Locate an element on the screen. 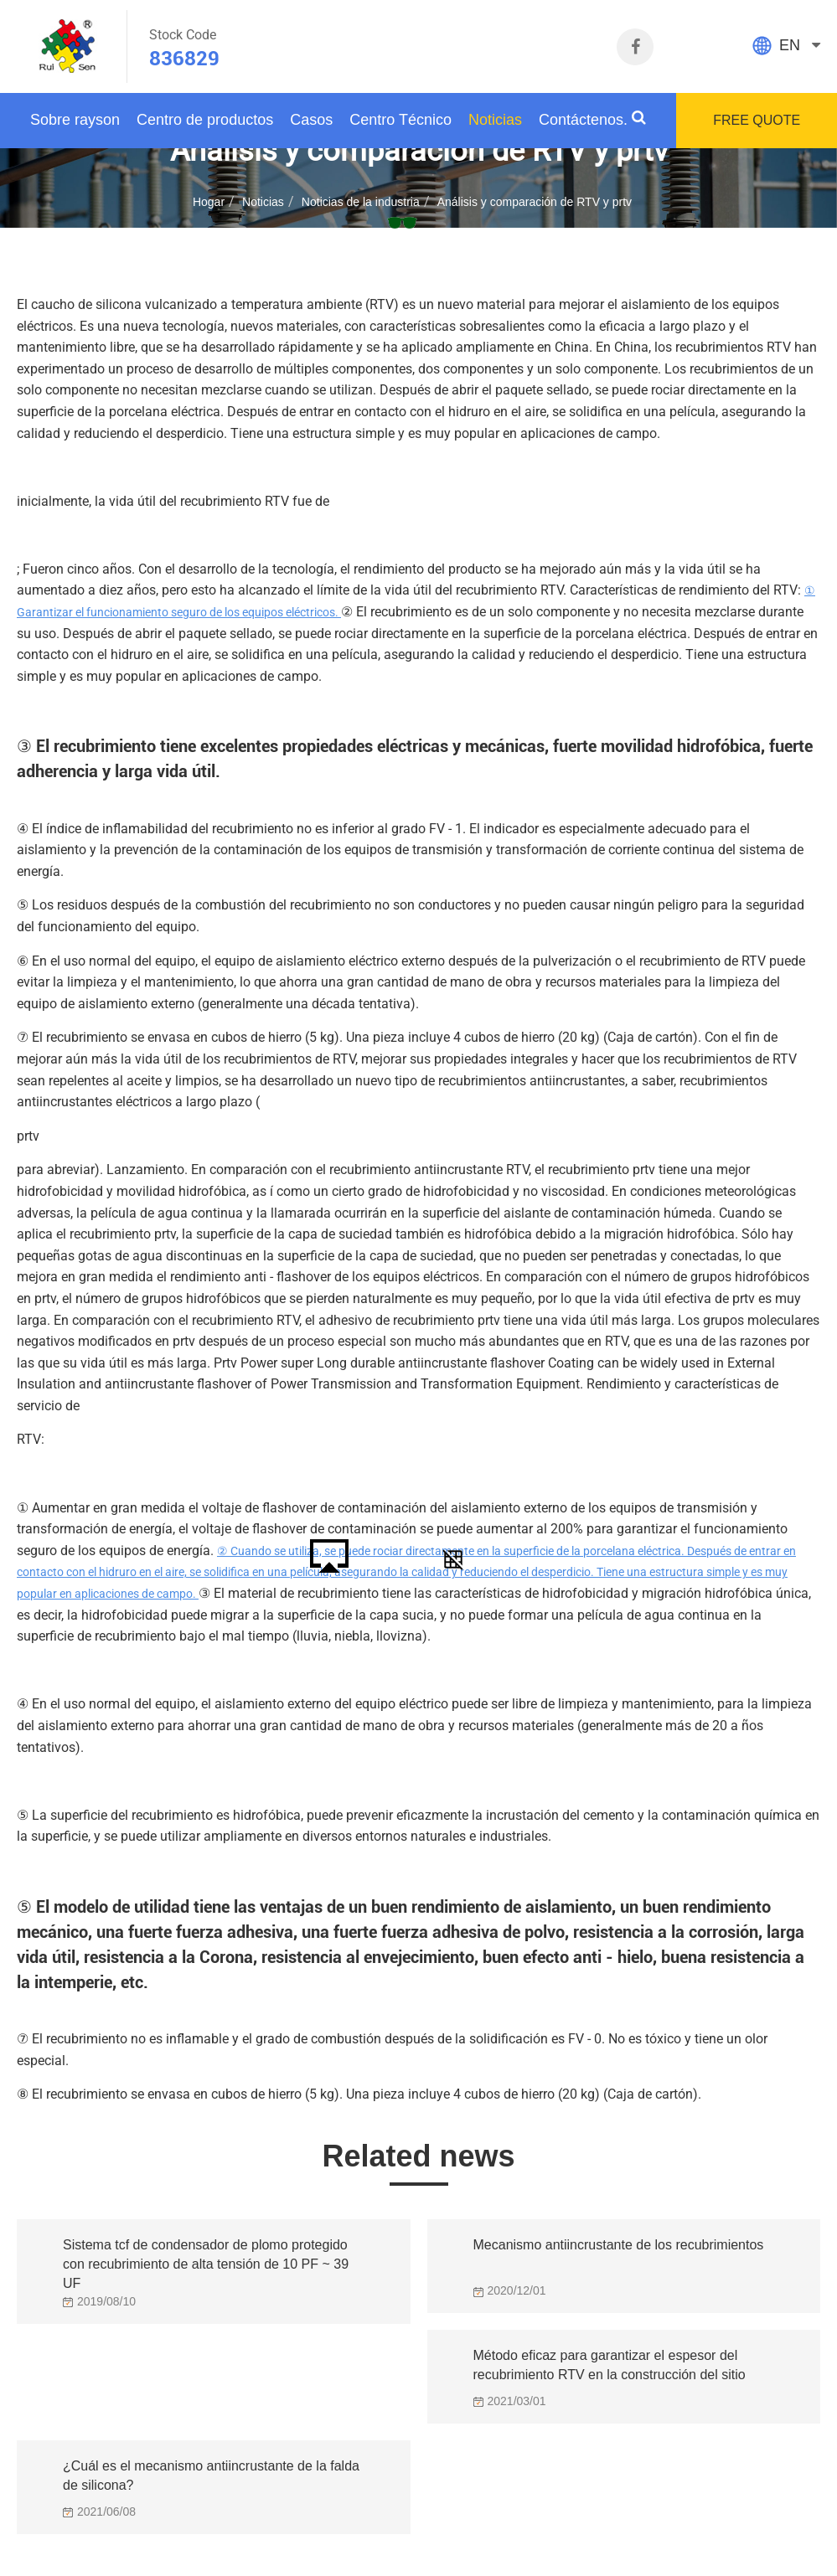  stream content to an external display is located at coordinates (329, 1555).